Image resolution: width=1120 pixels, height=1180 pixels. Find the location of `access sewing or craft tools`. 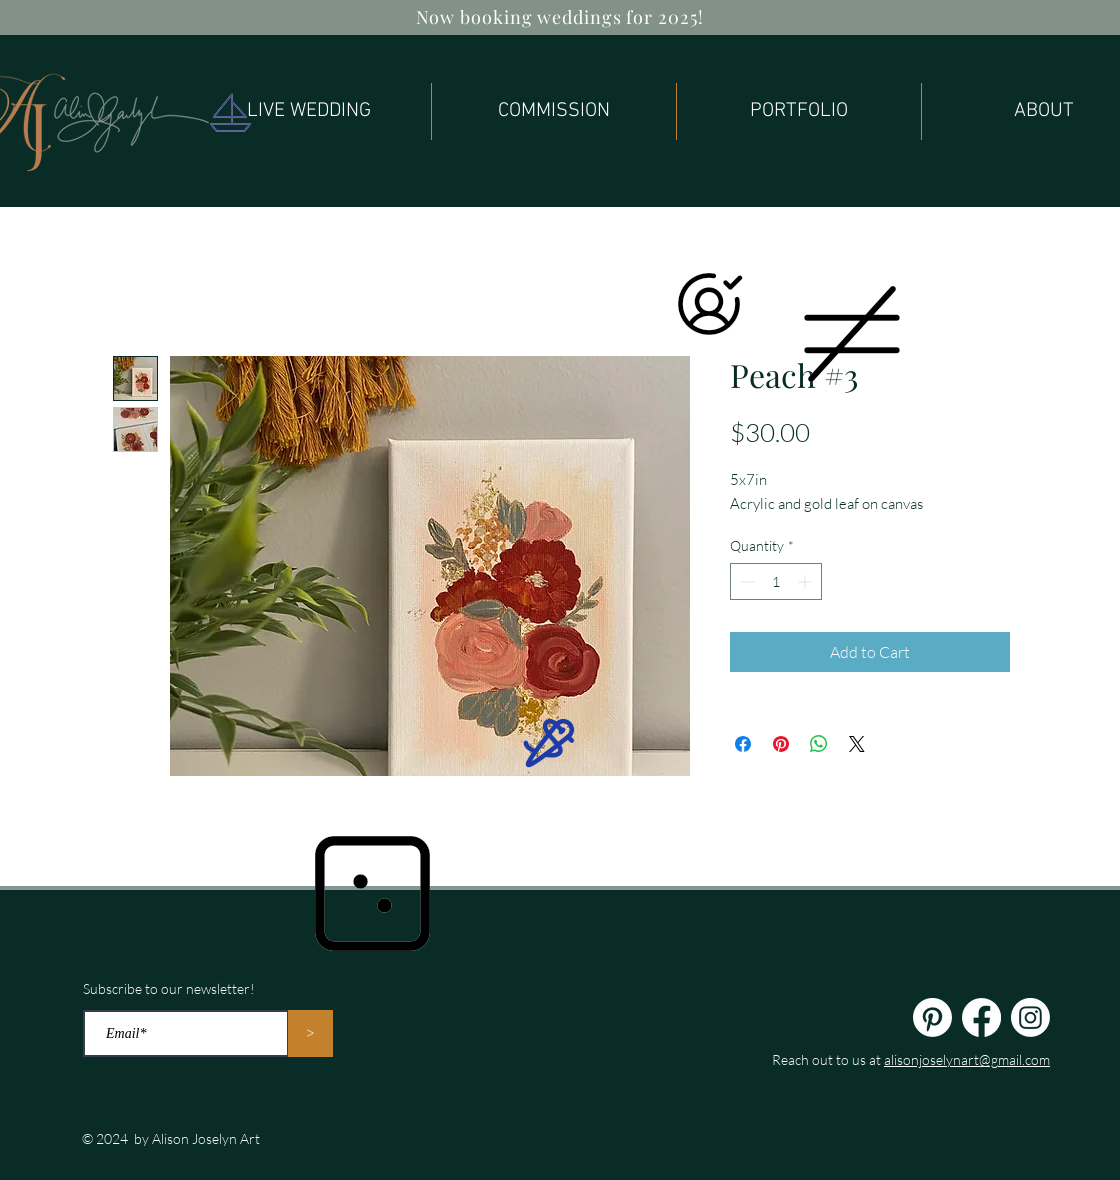

access sewing or craft tools is located at coordinates (550, 743).